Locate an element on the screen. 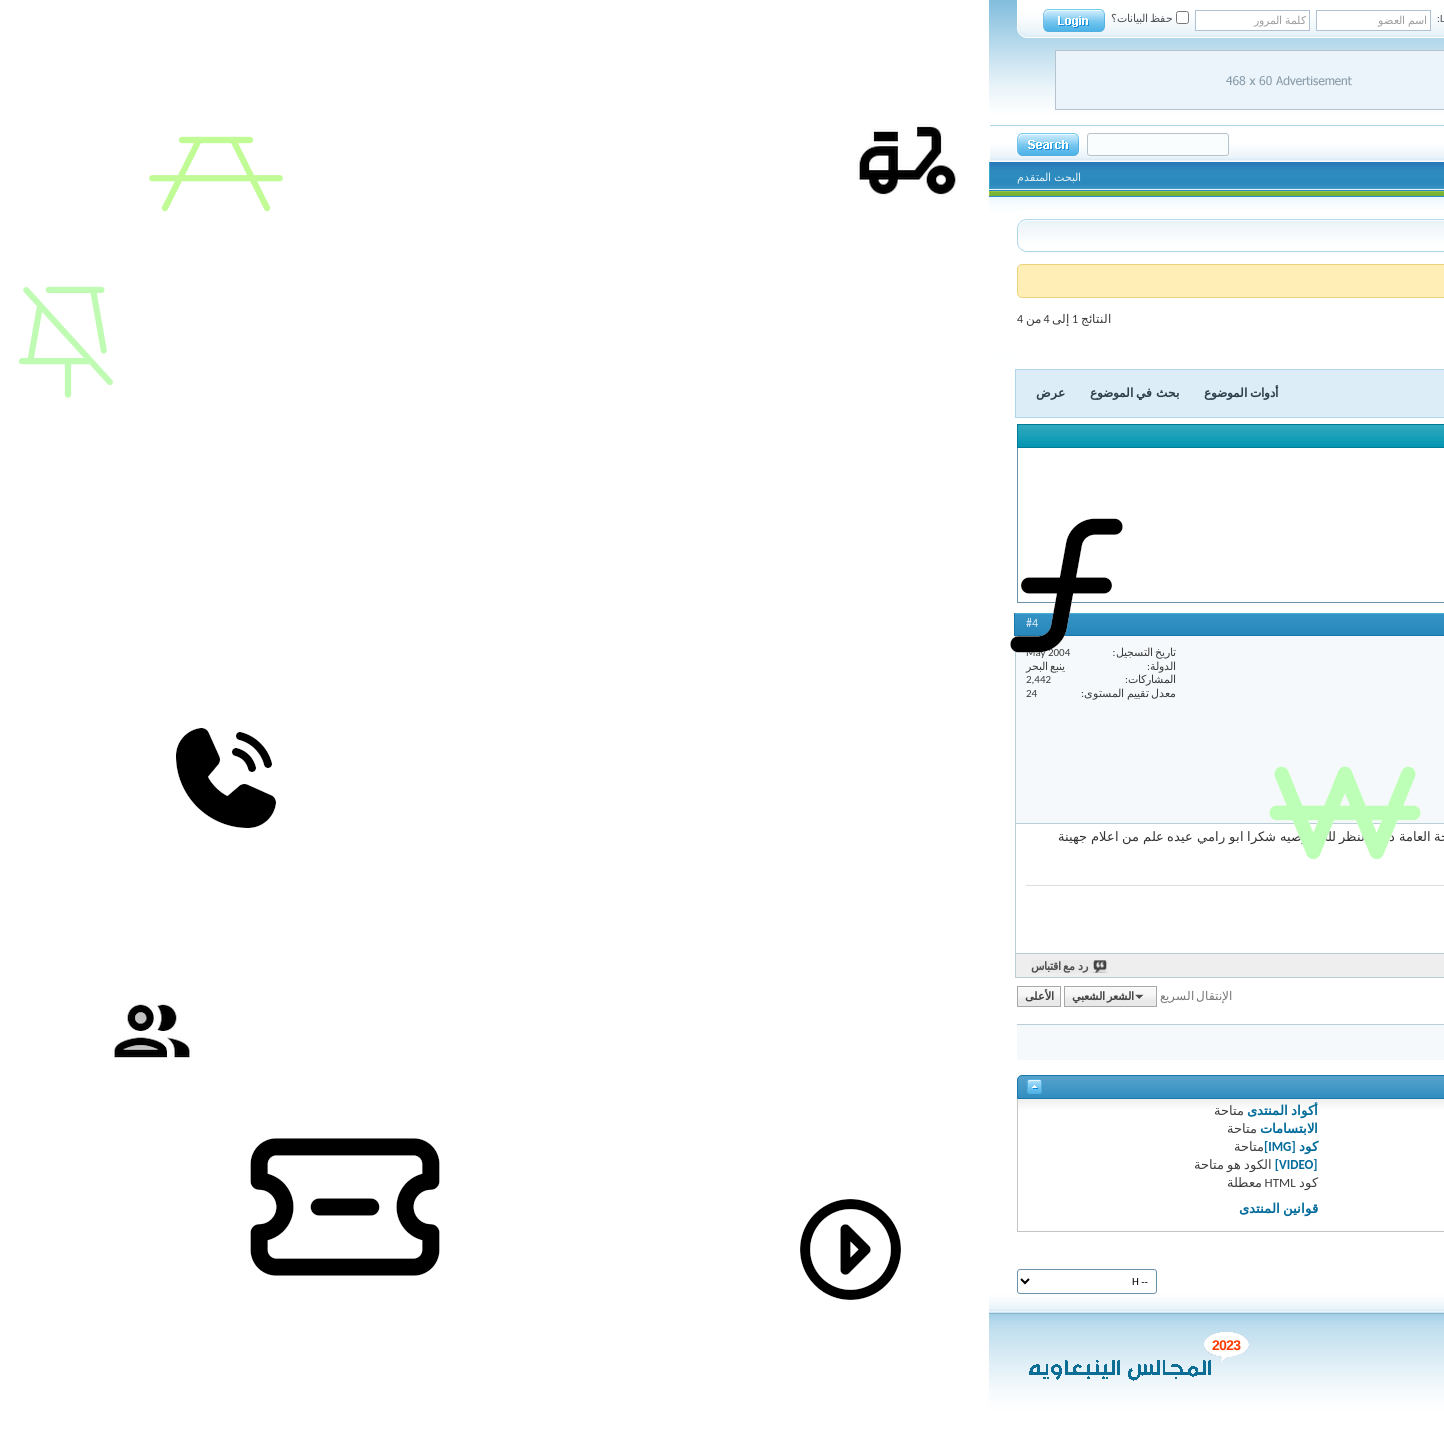 This screenshot has width=1444, height=1443. indicates south korean won currency is located at coordinates (1345, 808).